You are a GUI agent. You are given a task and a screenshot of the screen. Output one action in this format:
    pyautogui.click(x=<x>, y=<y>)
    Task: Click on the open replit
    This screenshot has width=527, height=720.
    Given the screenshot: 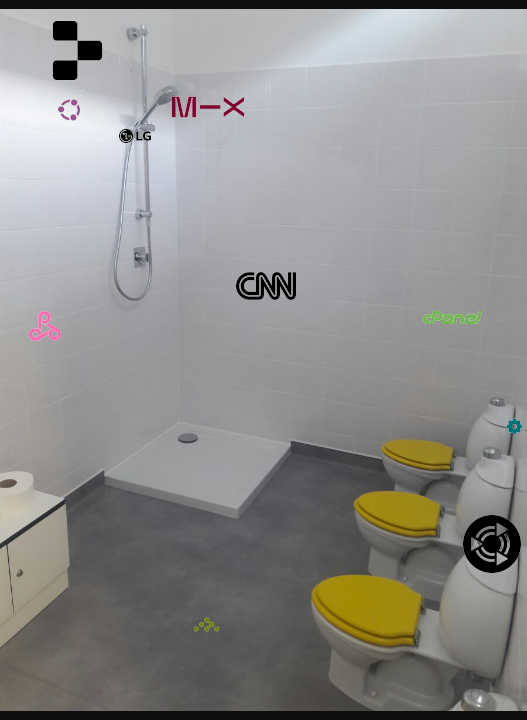 What is the action you would take?
    pyautogui.click(x=77, y=50)
    